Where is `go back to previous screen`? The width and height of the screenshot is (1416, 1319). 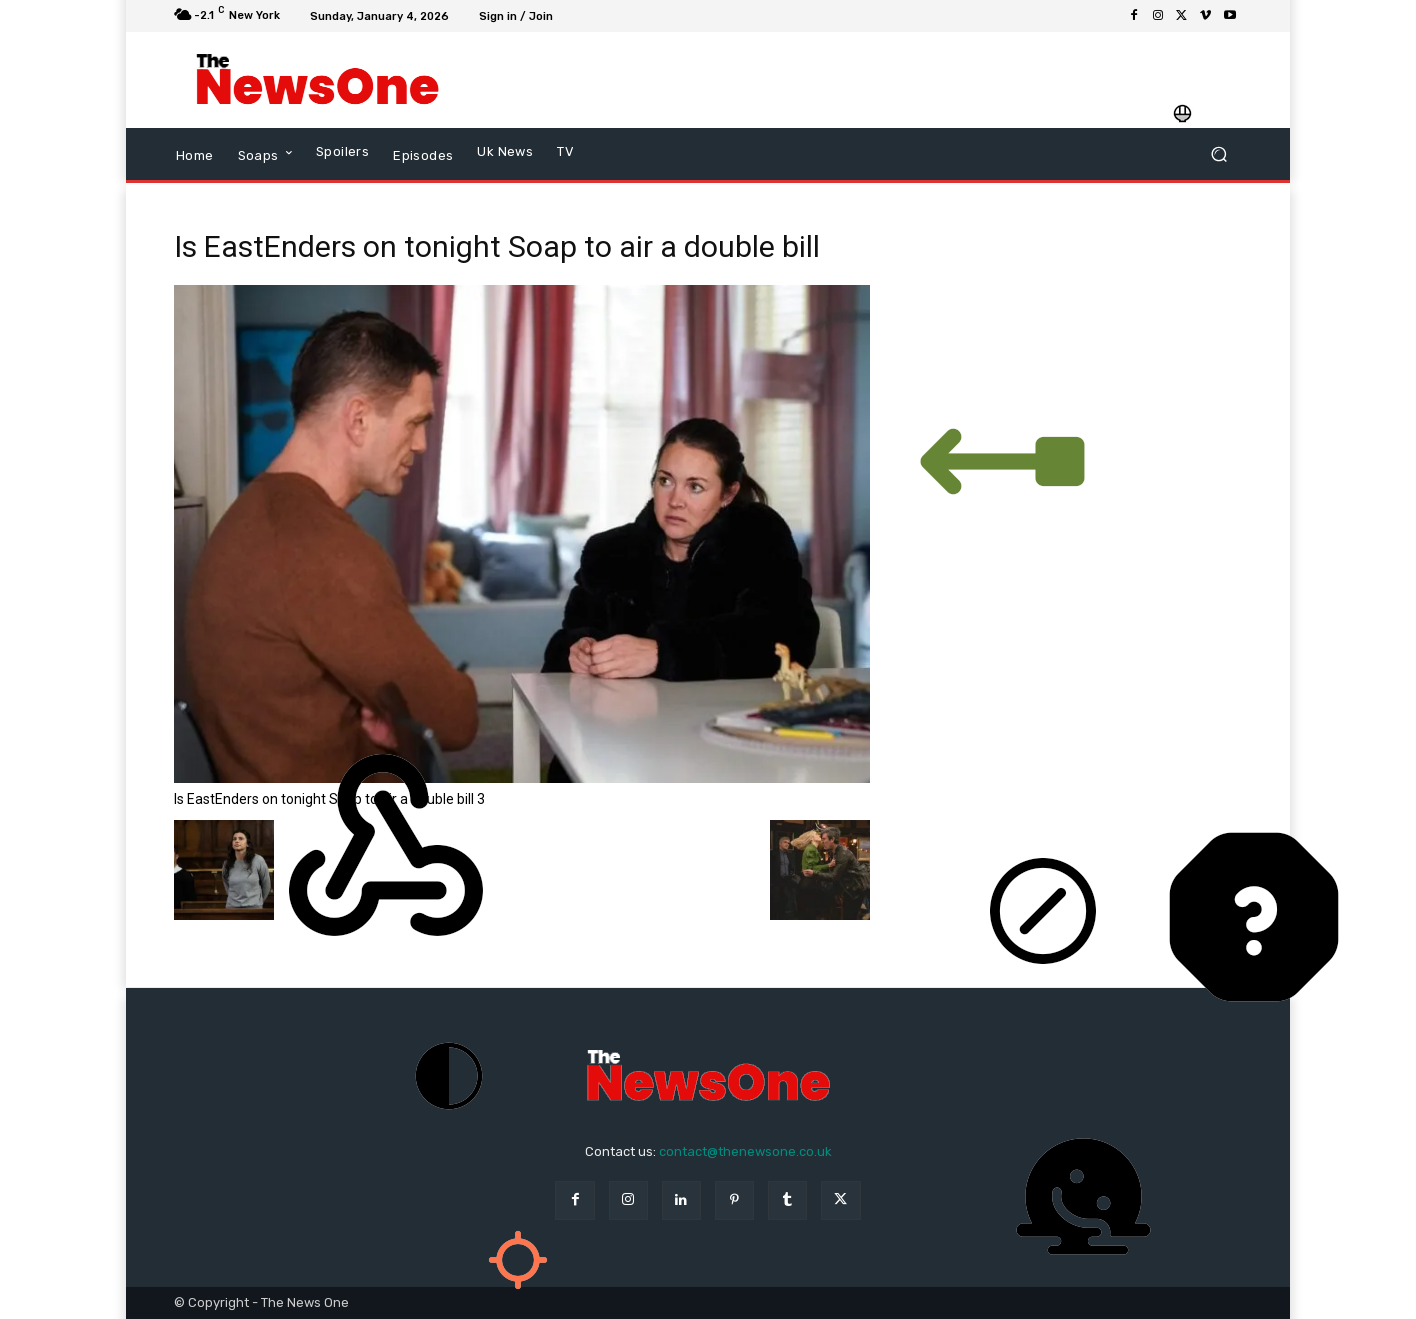
go back to previous screen is located at coordinates (1002, 461).